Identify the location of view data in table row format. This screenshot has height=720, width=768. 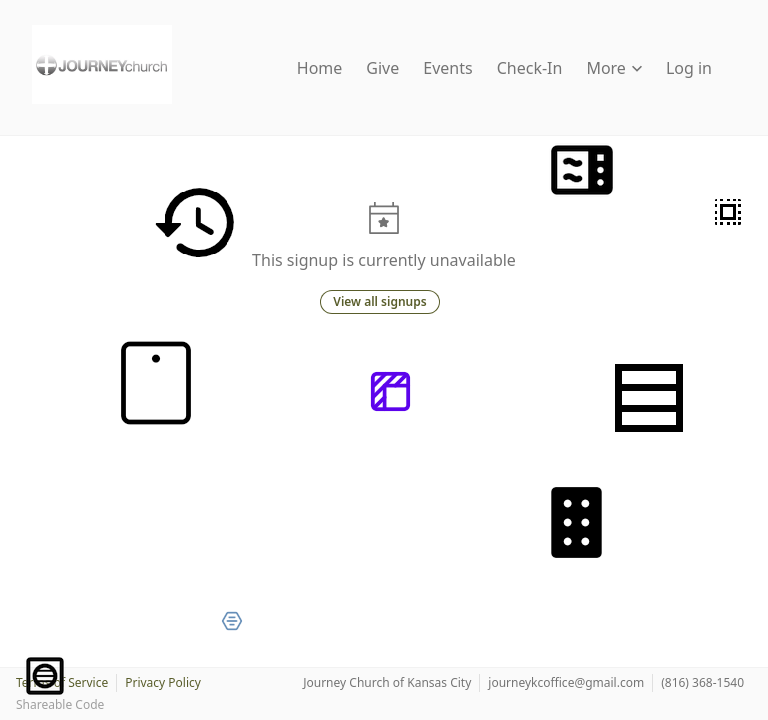
(649, 398).